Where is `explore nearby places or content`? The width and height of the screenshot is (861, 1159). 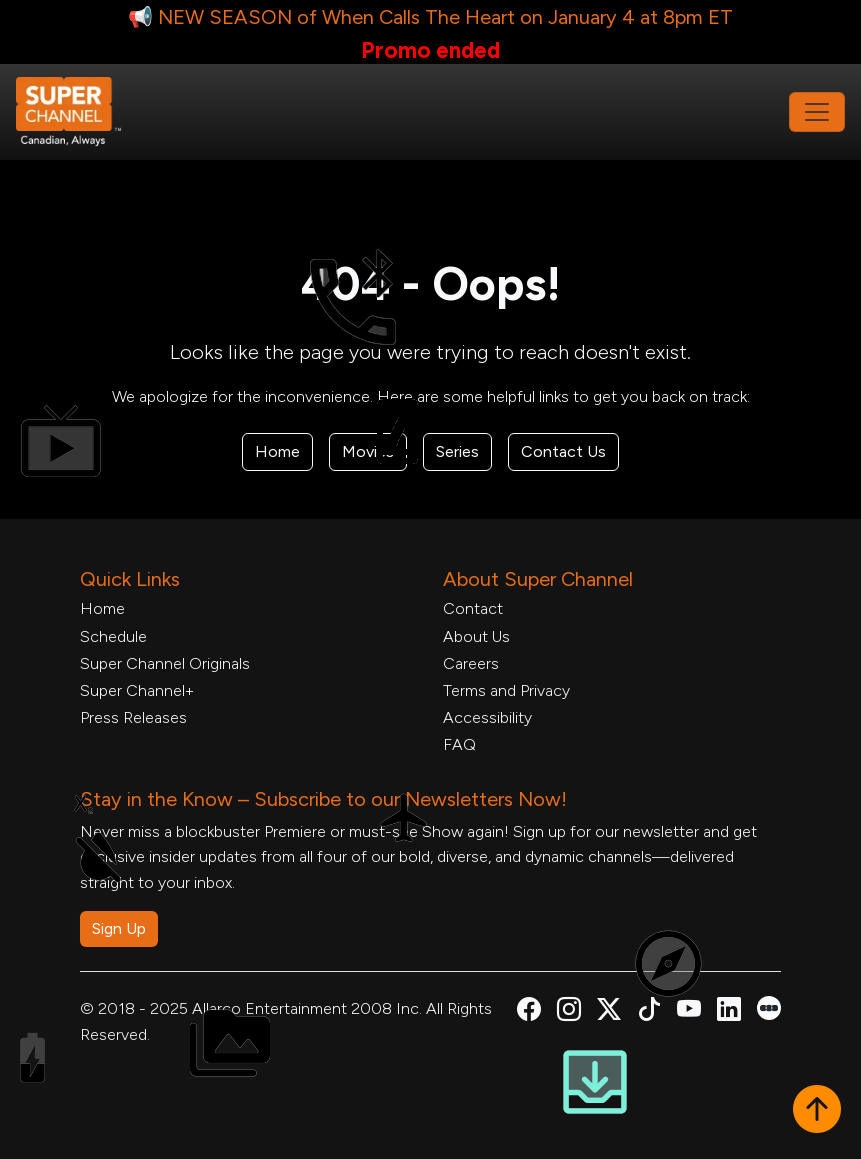
explore nearby places or content is located at coordinates (668, 963).